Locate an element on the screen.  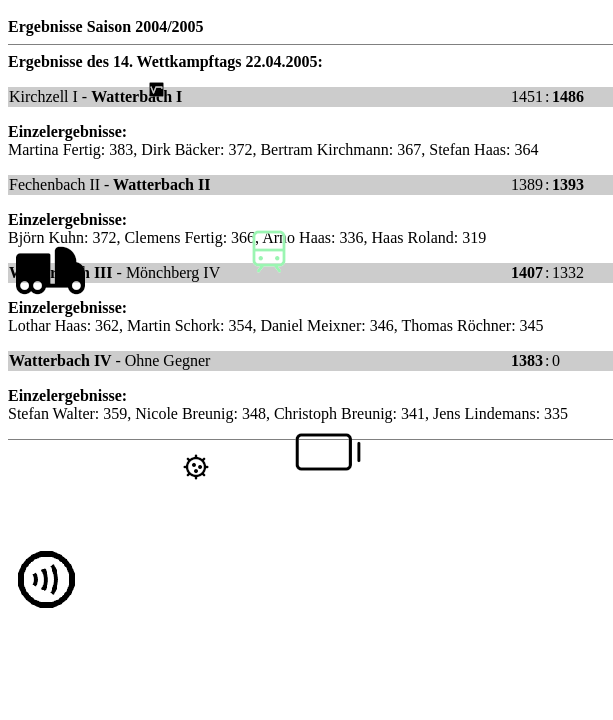
tap to pay with contactless payment is located at coordinates (46, 579).